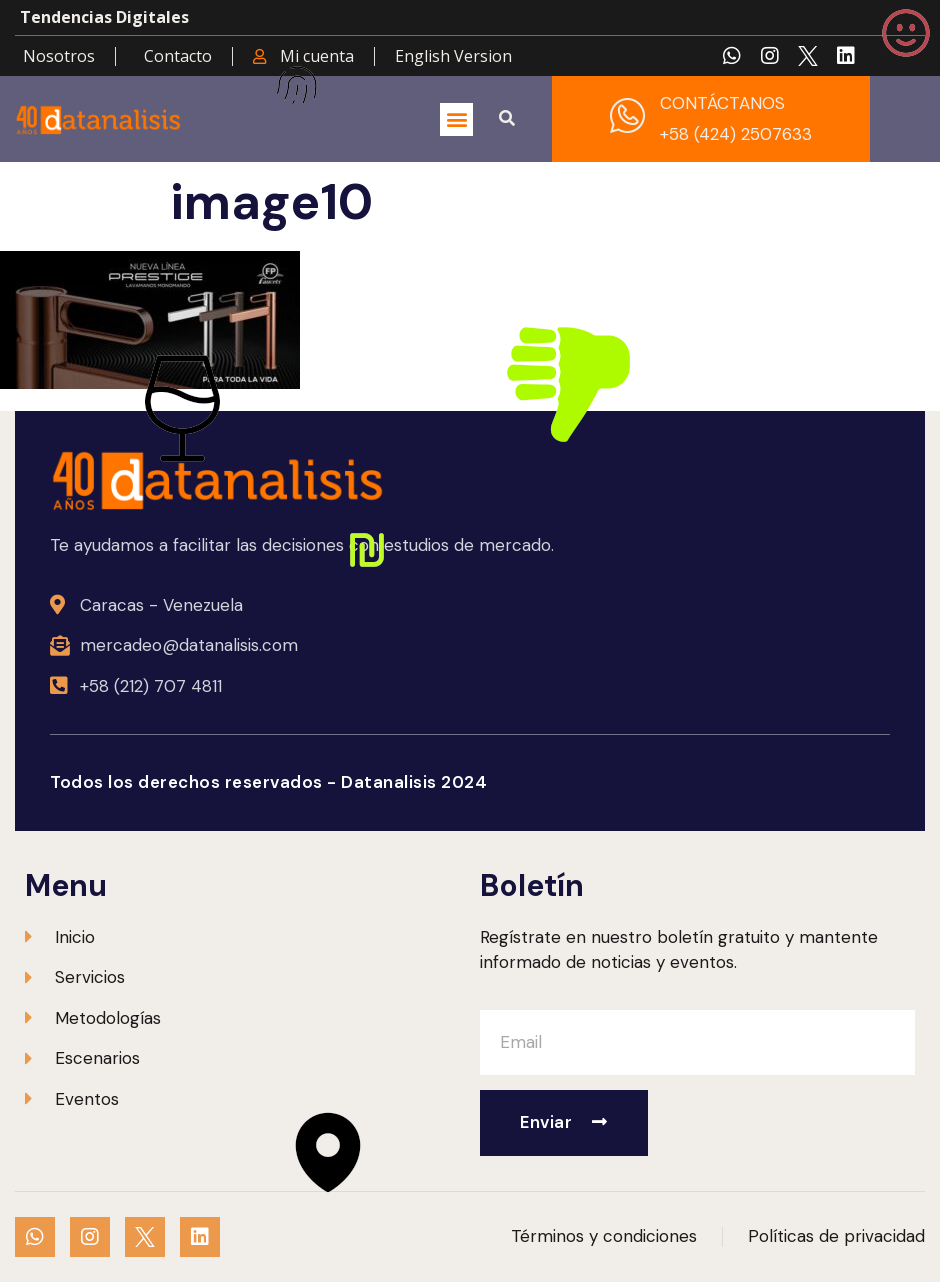  Describe the element at coordinates (906, 33) in the screenshot. I see `add an emoji or reaction` at that location.